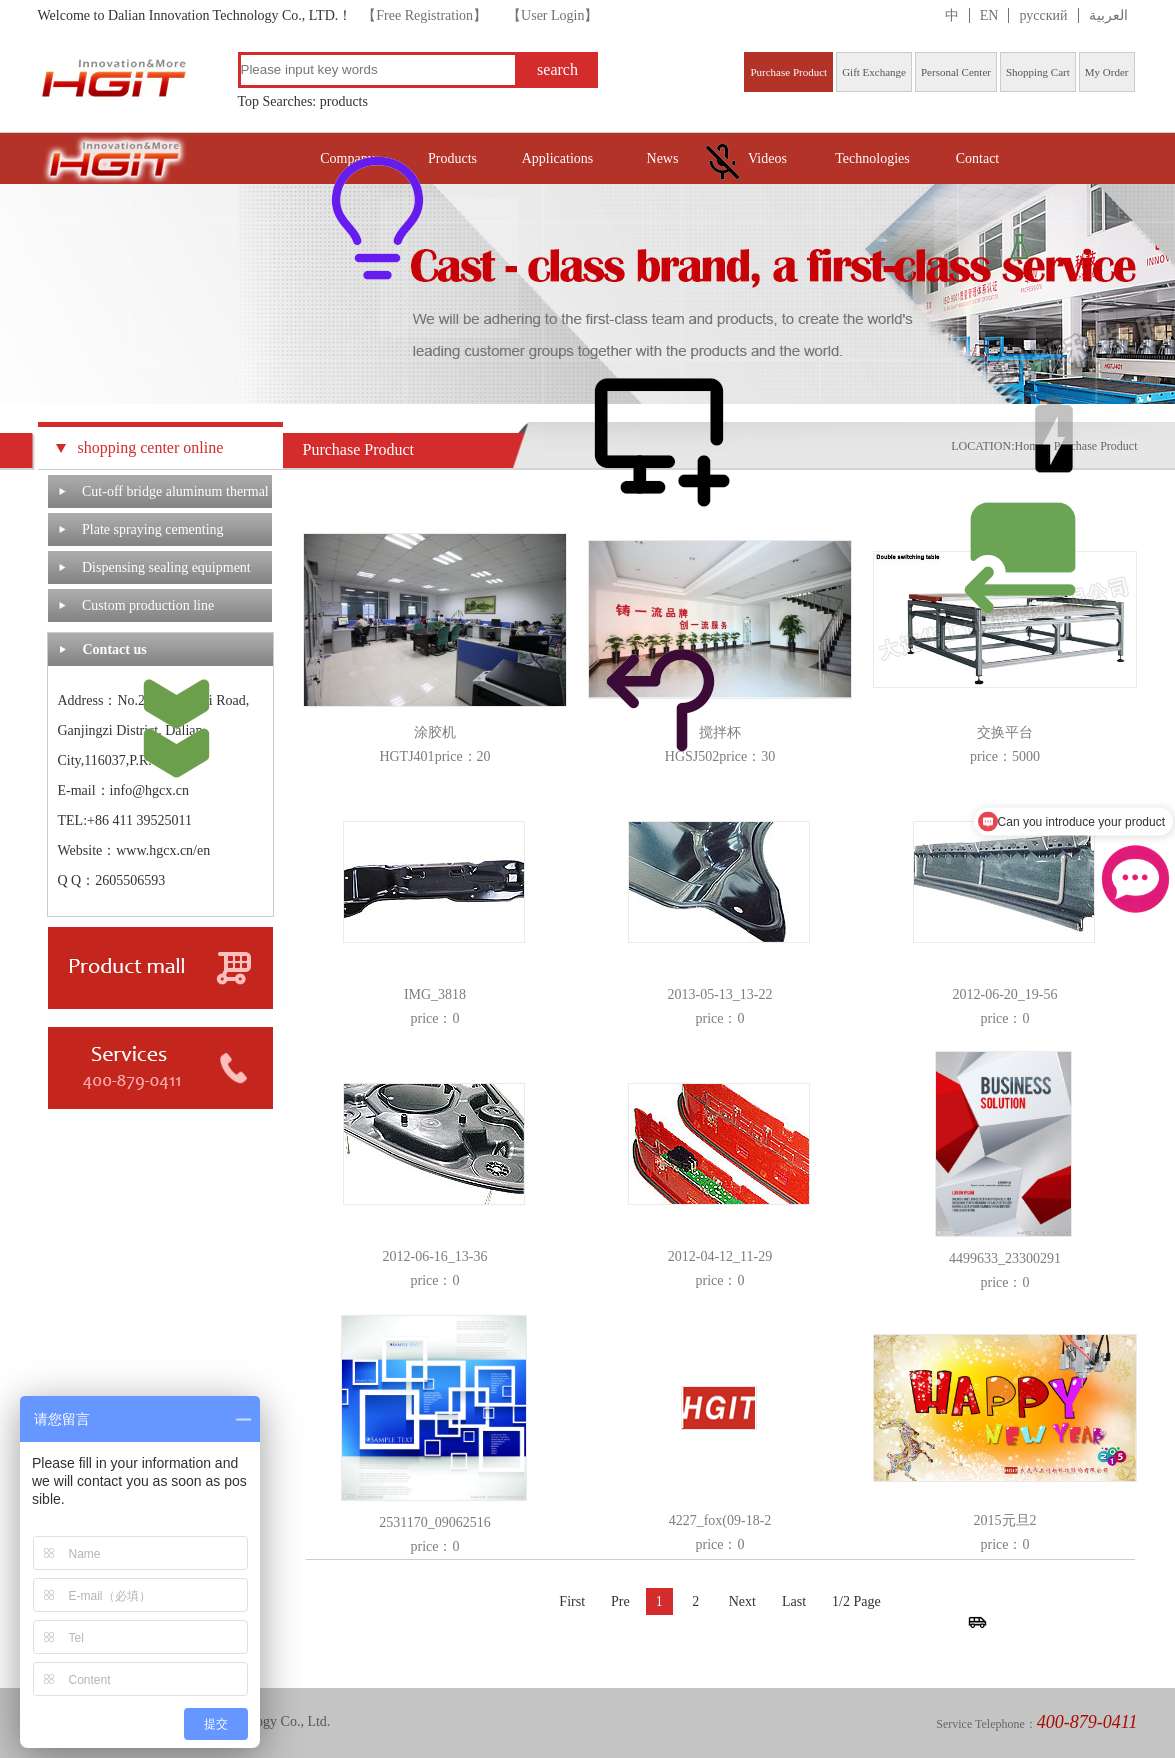  What do you see at coordinates (1019, 246) in the screenshot?
I see `access science or laboratory features` at bounding box center [1019, 246].